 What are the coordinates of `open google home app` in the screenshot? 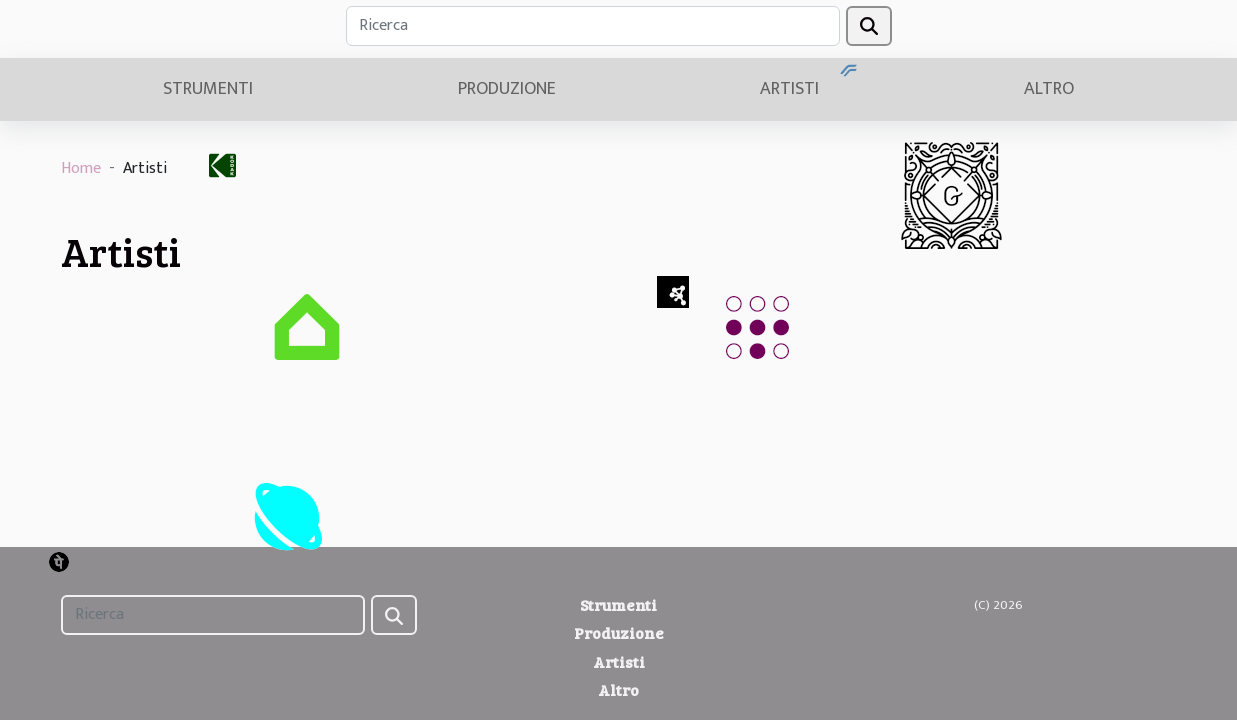 It's located at (307, 327).